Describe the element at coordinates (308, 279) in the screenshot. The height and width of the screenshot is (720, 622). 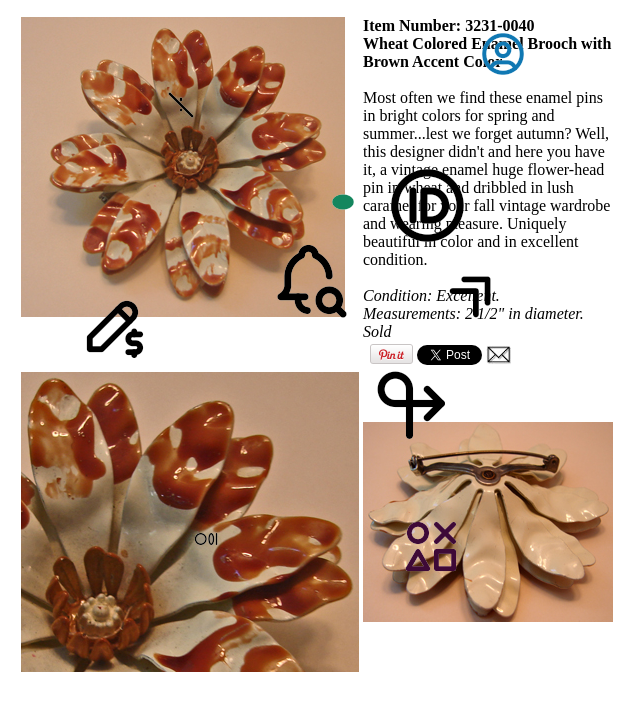
I see `search through your notifications` at that location.